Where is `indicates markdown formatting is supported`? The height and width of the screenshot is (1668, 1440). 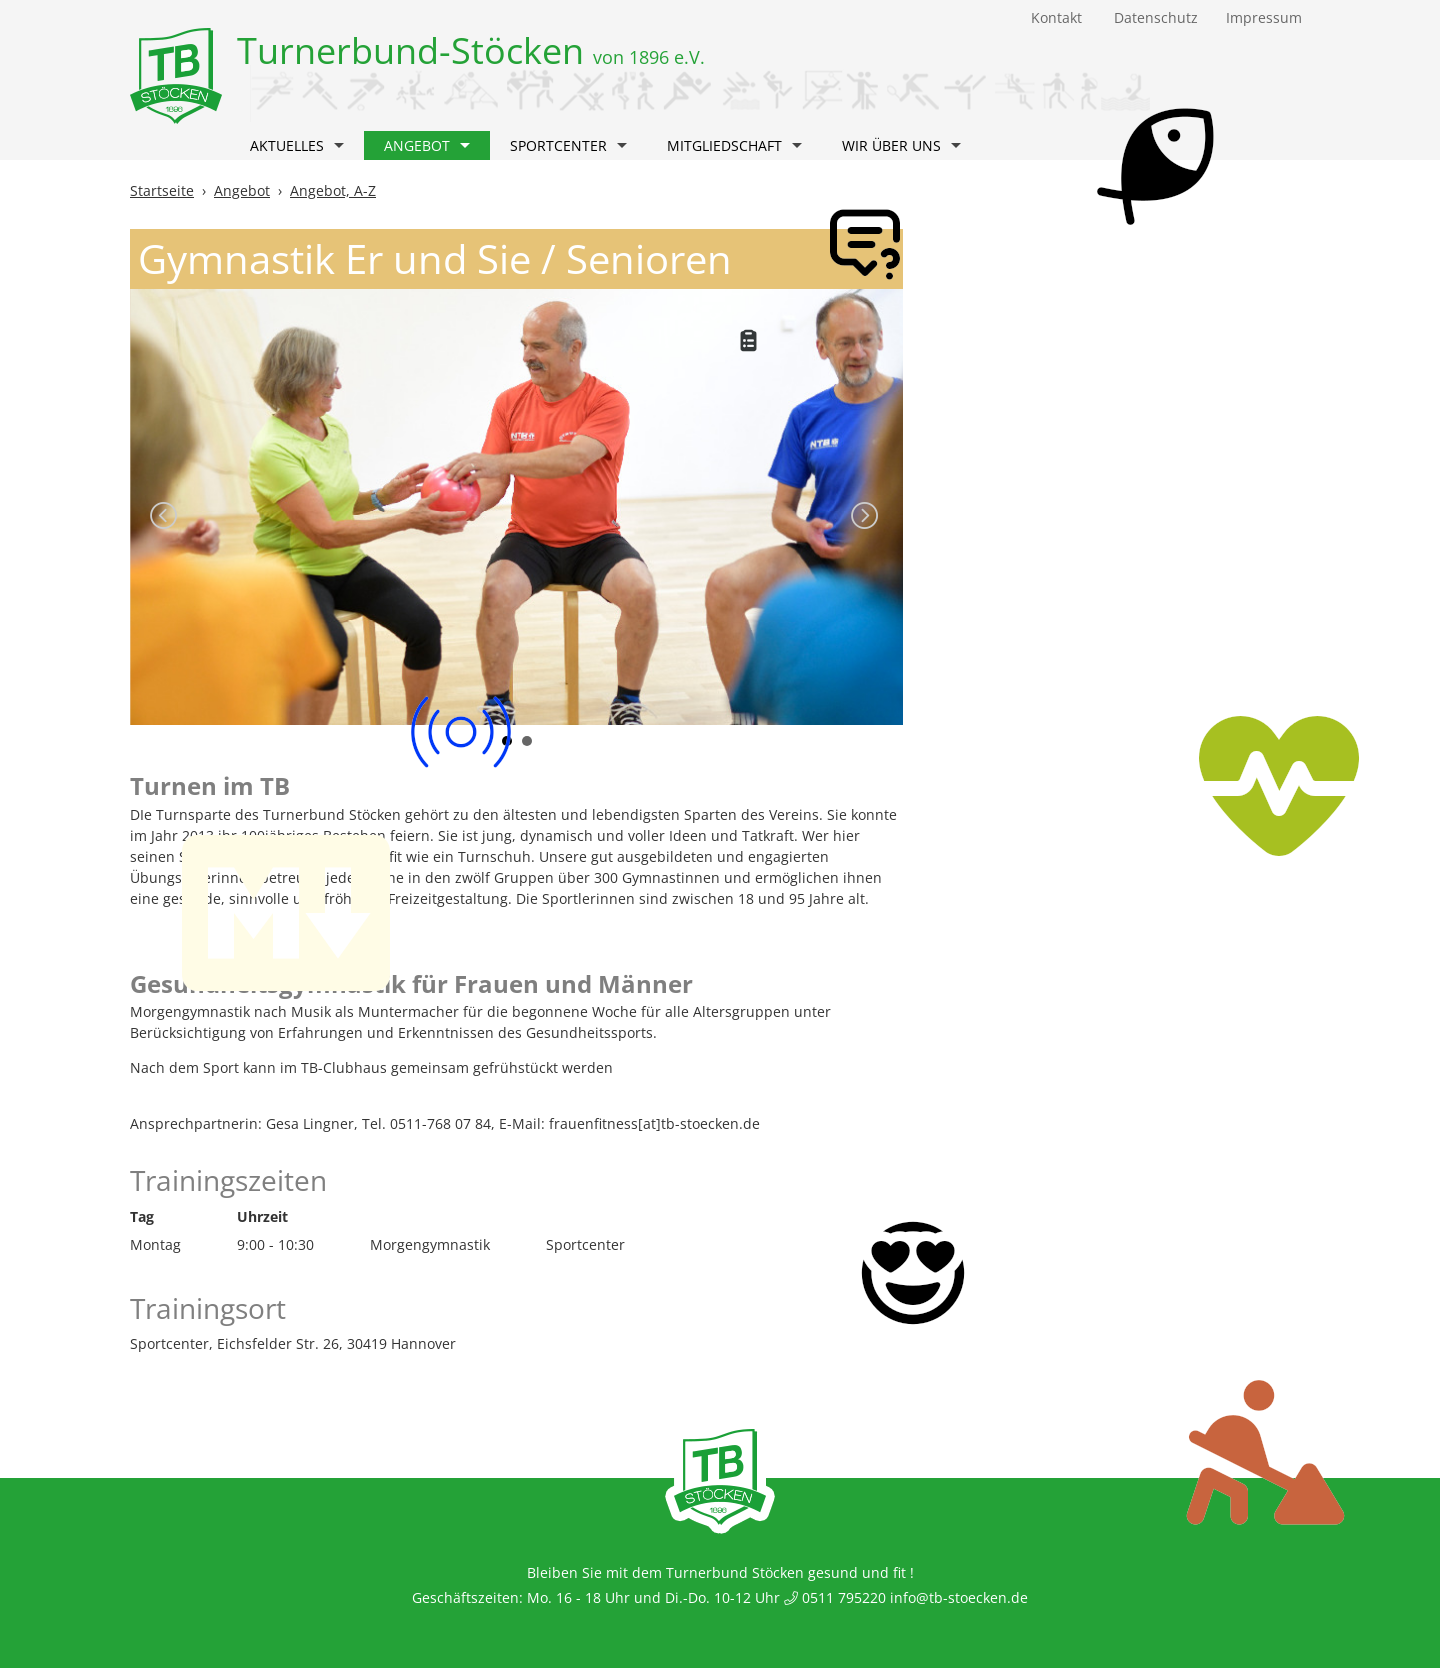
indicates markdown formatting is supported is located at coordinates (286, 913).